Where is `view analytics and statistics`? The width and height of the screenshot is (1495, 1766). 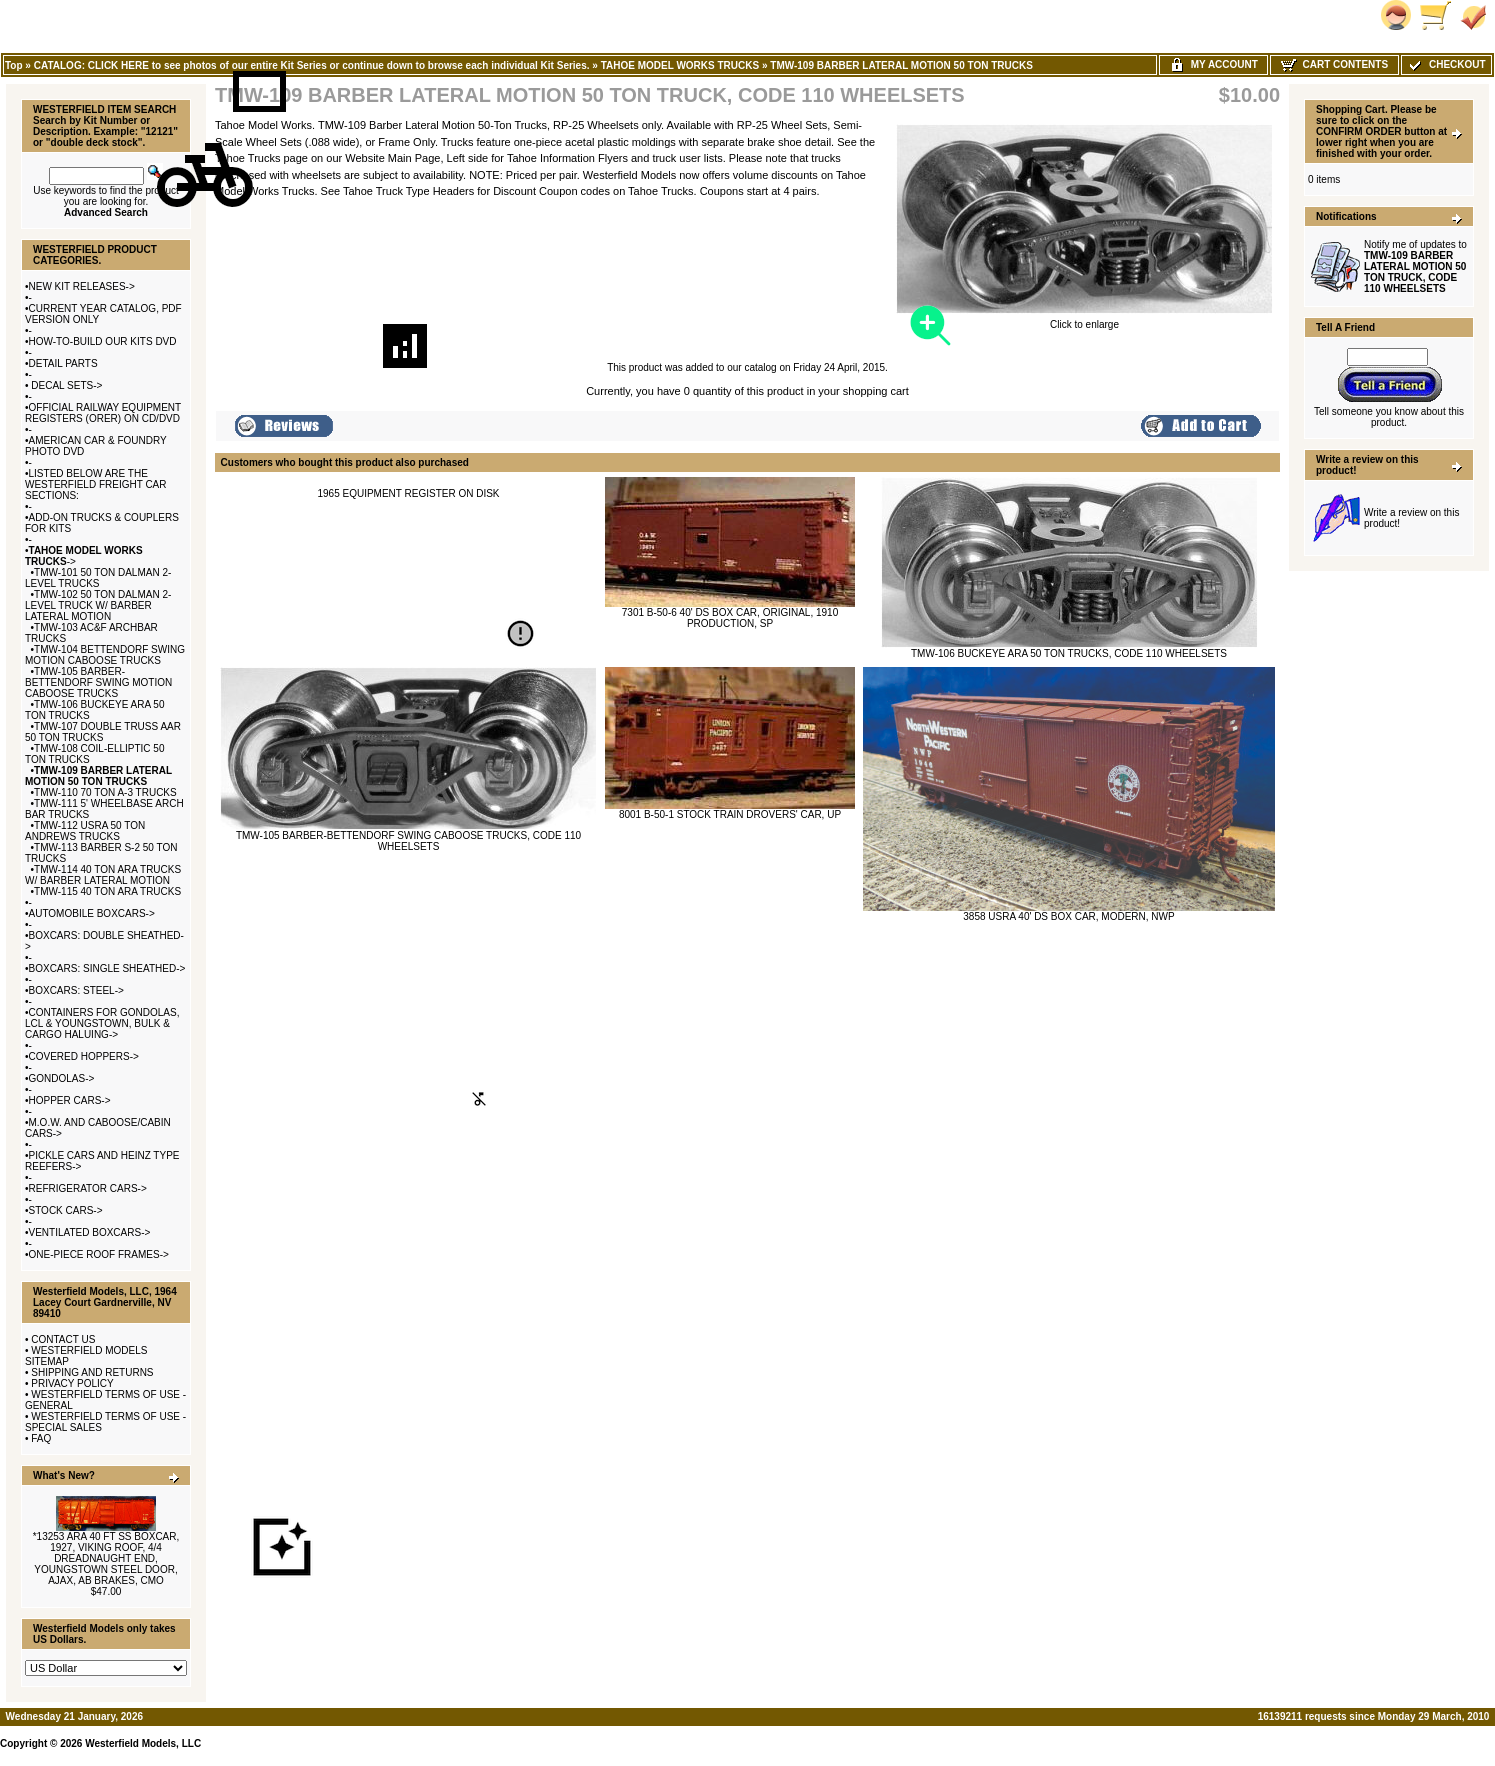 view analytics and statistics is located at coordinates (405, 346).